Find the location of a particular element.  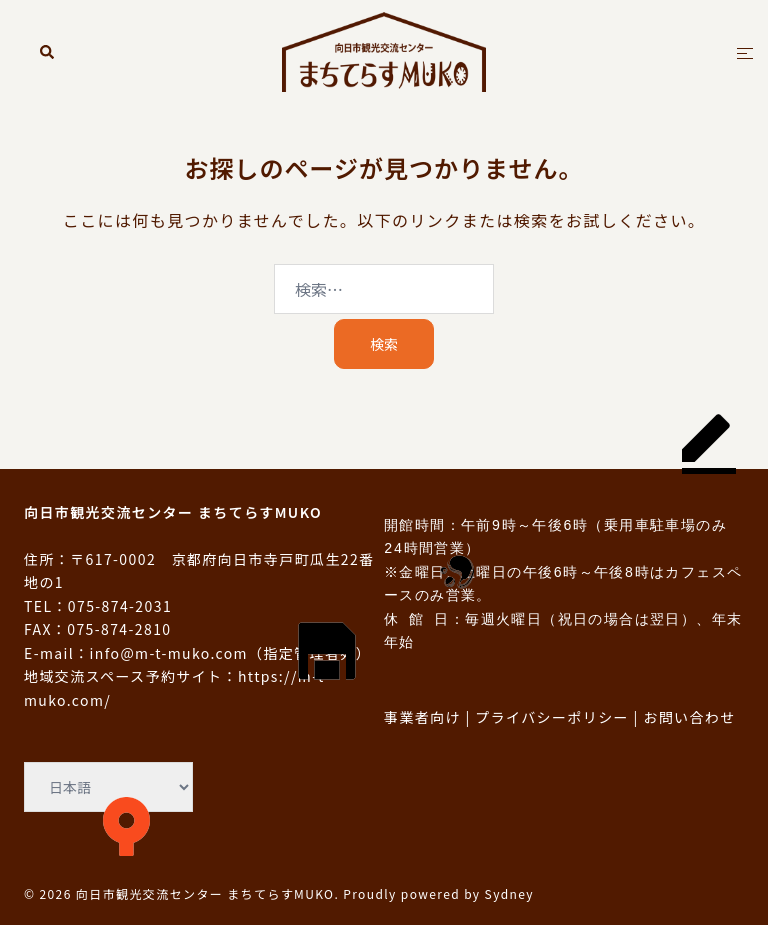

edit content or settings is located at coordinates (709, 444).